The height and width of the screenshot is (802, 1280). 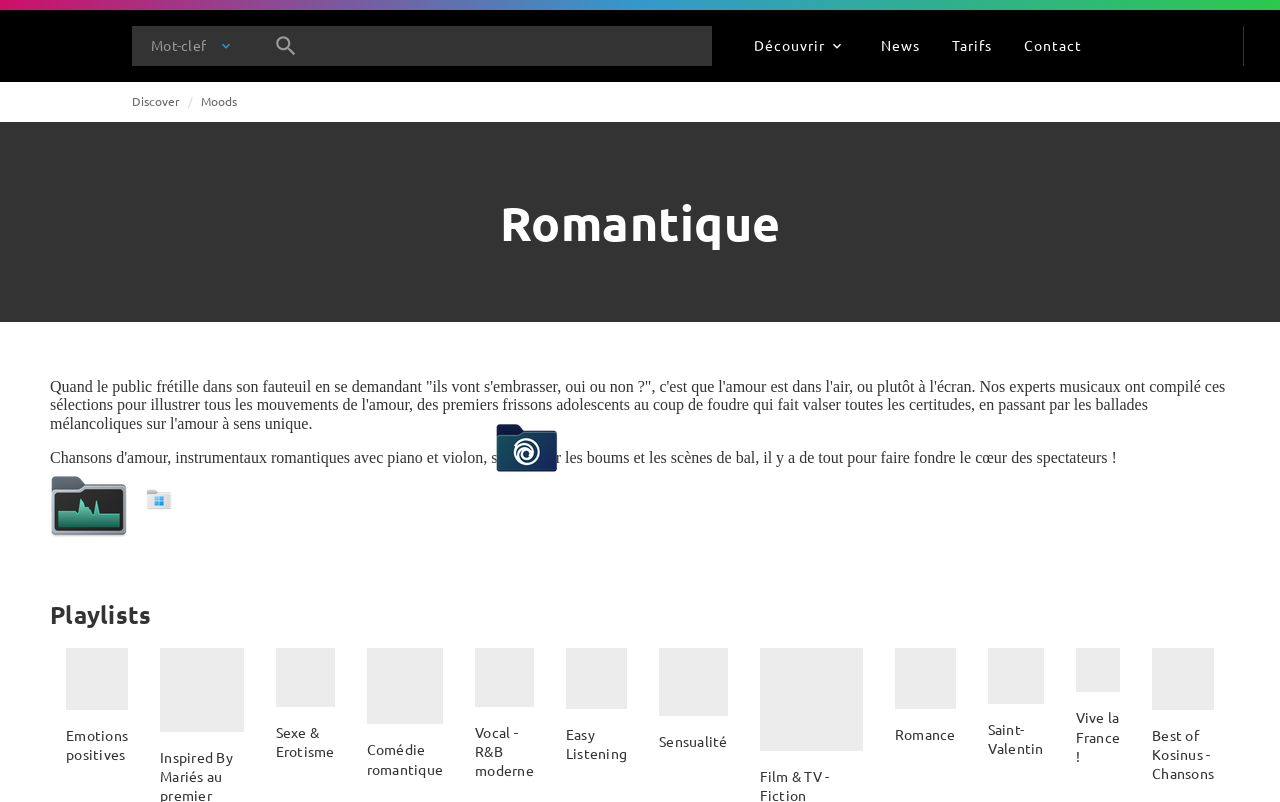 I want to click on open system monitoring files, so click(x=88, y=507).